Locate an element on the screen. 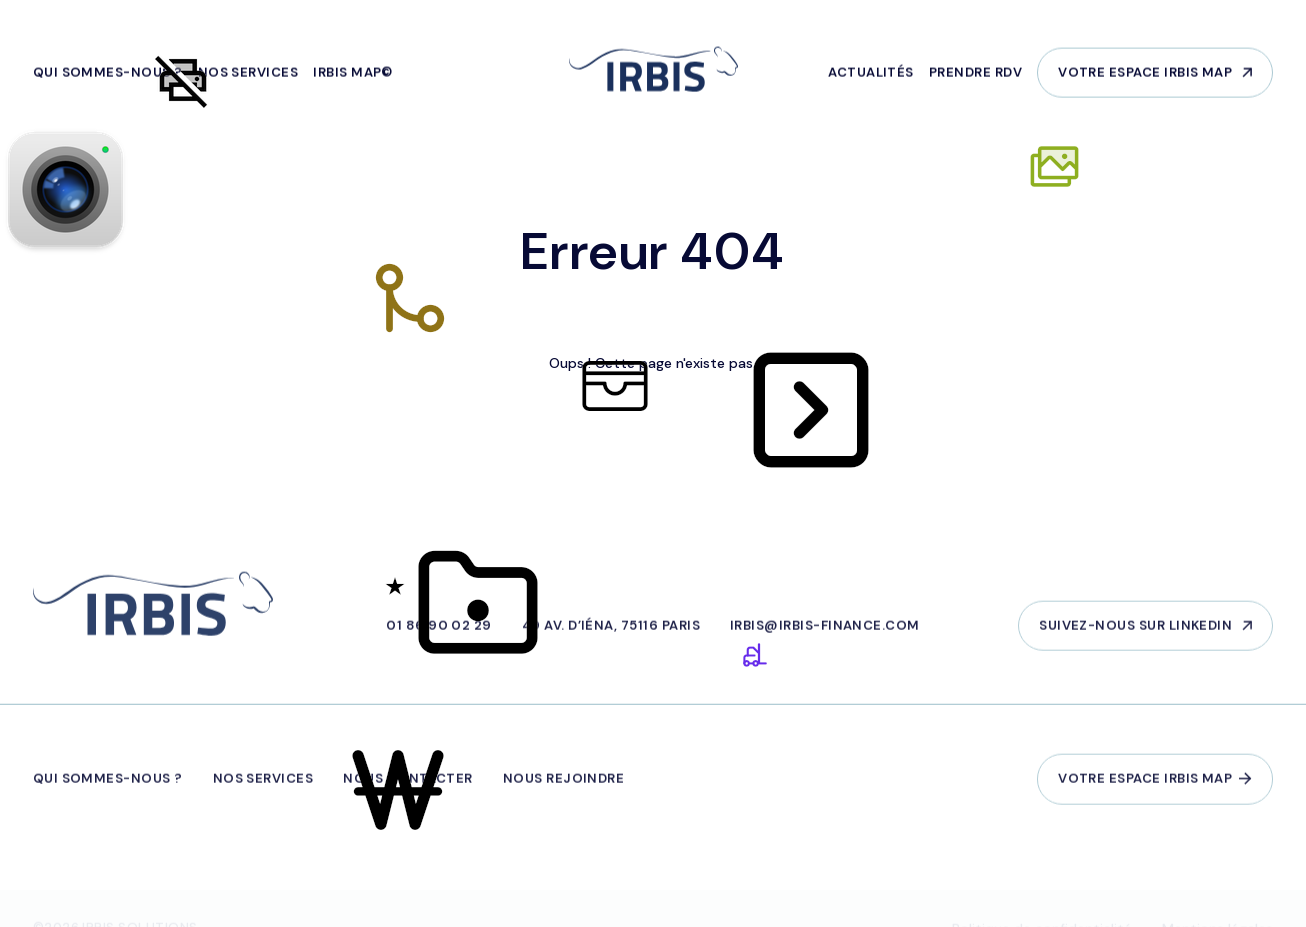 Image resolution: width=1306 pixels, height=927 pixels. access your wallet or payment cards is located at coordinates (615, 386).